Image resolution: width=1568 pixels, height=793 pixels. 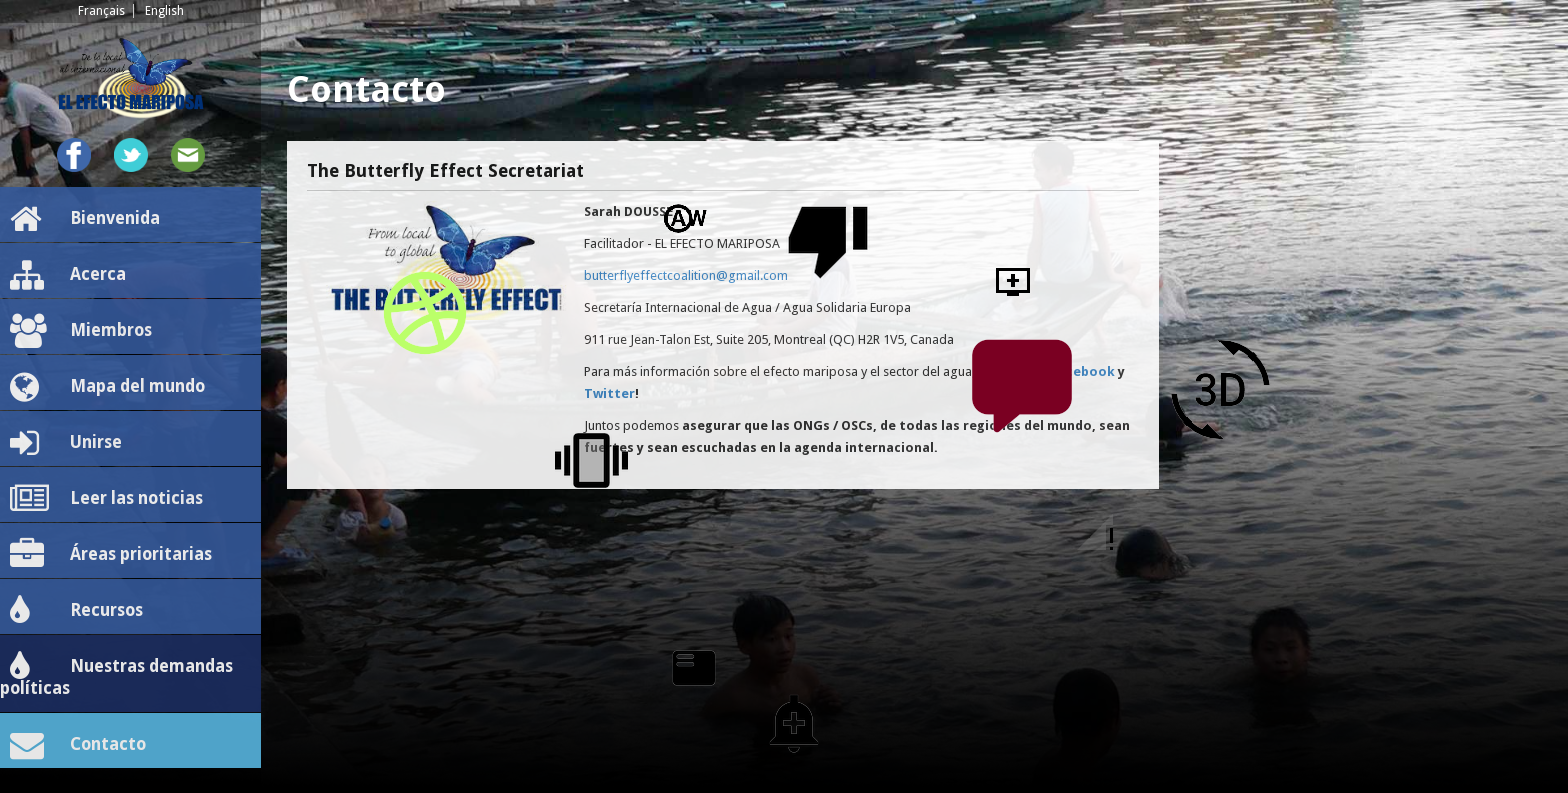 I want to click on add current video to watch queue, so click(x=1013, y=282).